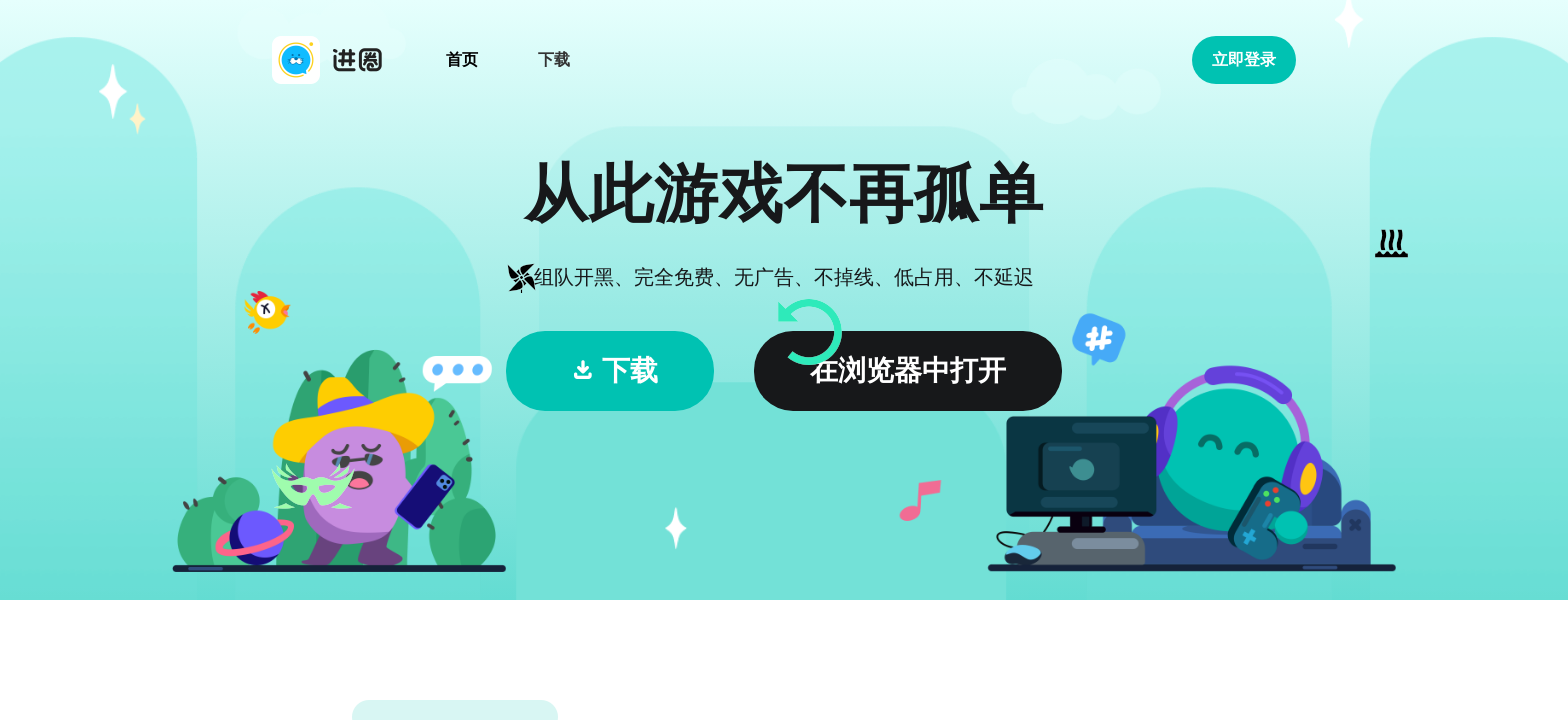  I want to click on indicates a hot surface warning, so click(1391, 243).